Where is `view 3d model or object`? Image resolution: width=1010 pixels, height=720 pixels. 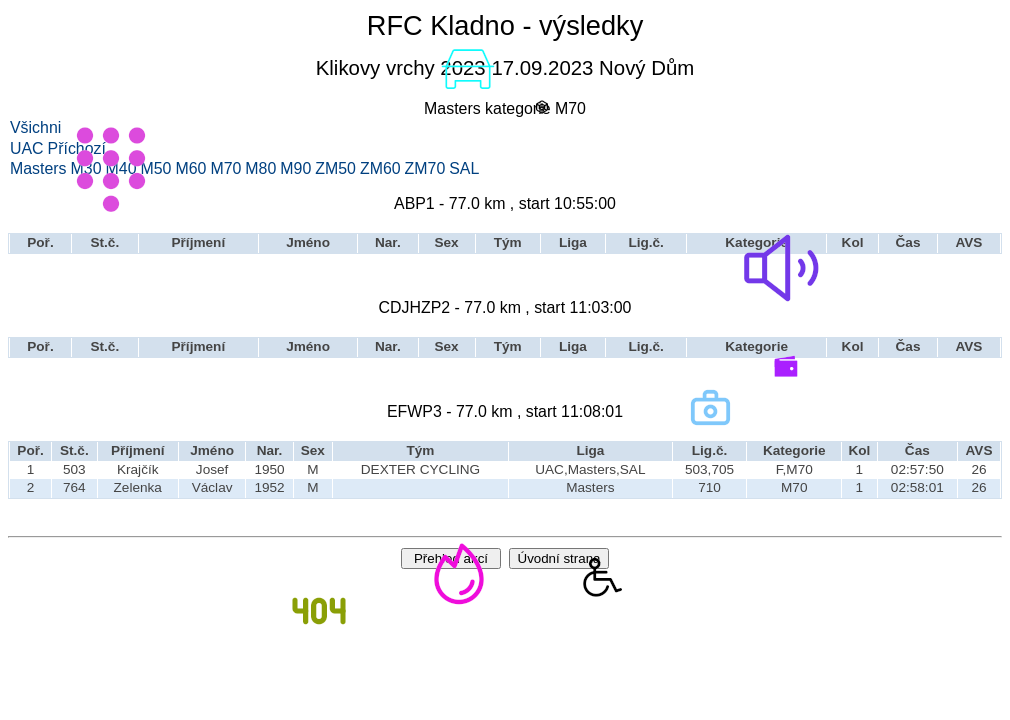
view 3d model or object is located at coordinates (542, 107).